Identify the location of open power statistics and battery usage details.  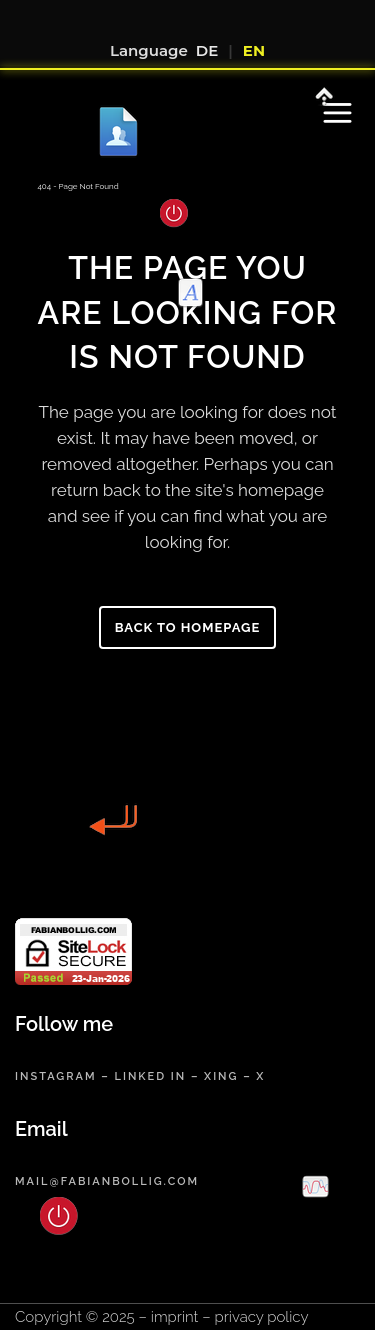
(315, 1186).